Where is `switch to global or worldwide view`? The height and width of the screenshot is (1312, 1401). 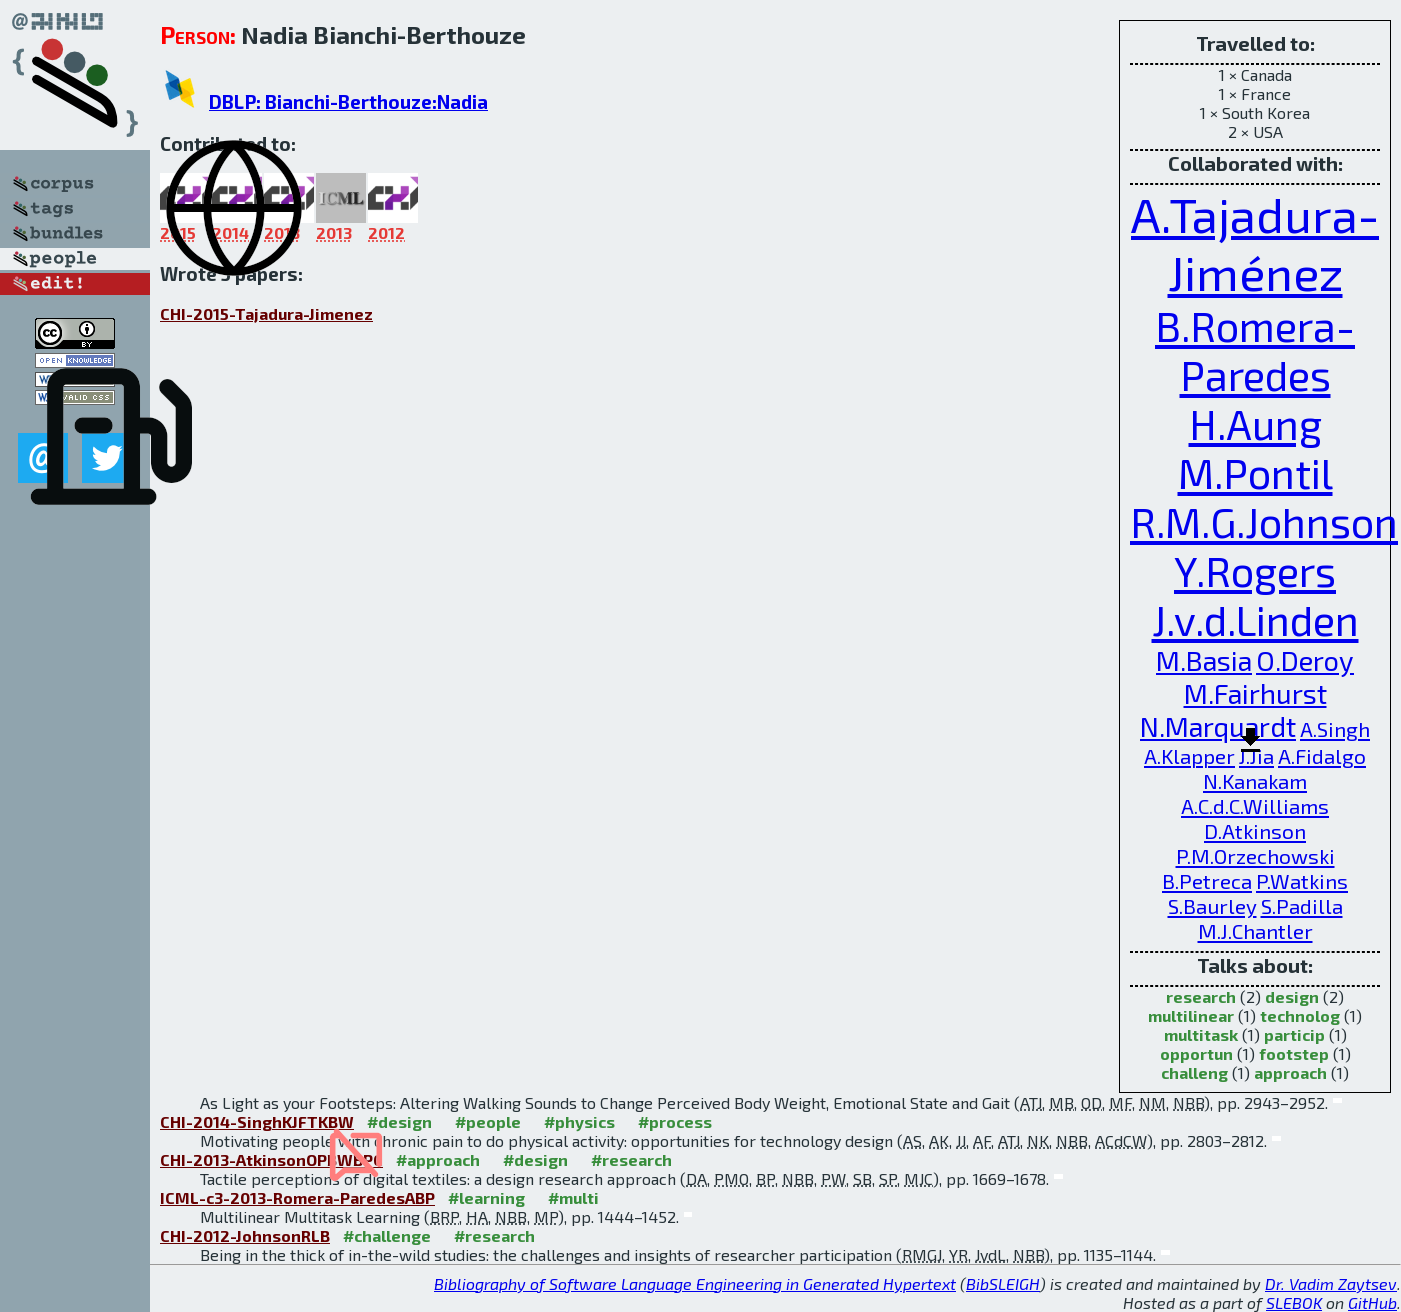 switch to global or worldwide view is located at coordinates (234, 208).